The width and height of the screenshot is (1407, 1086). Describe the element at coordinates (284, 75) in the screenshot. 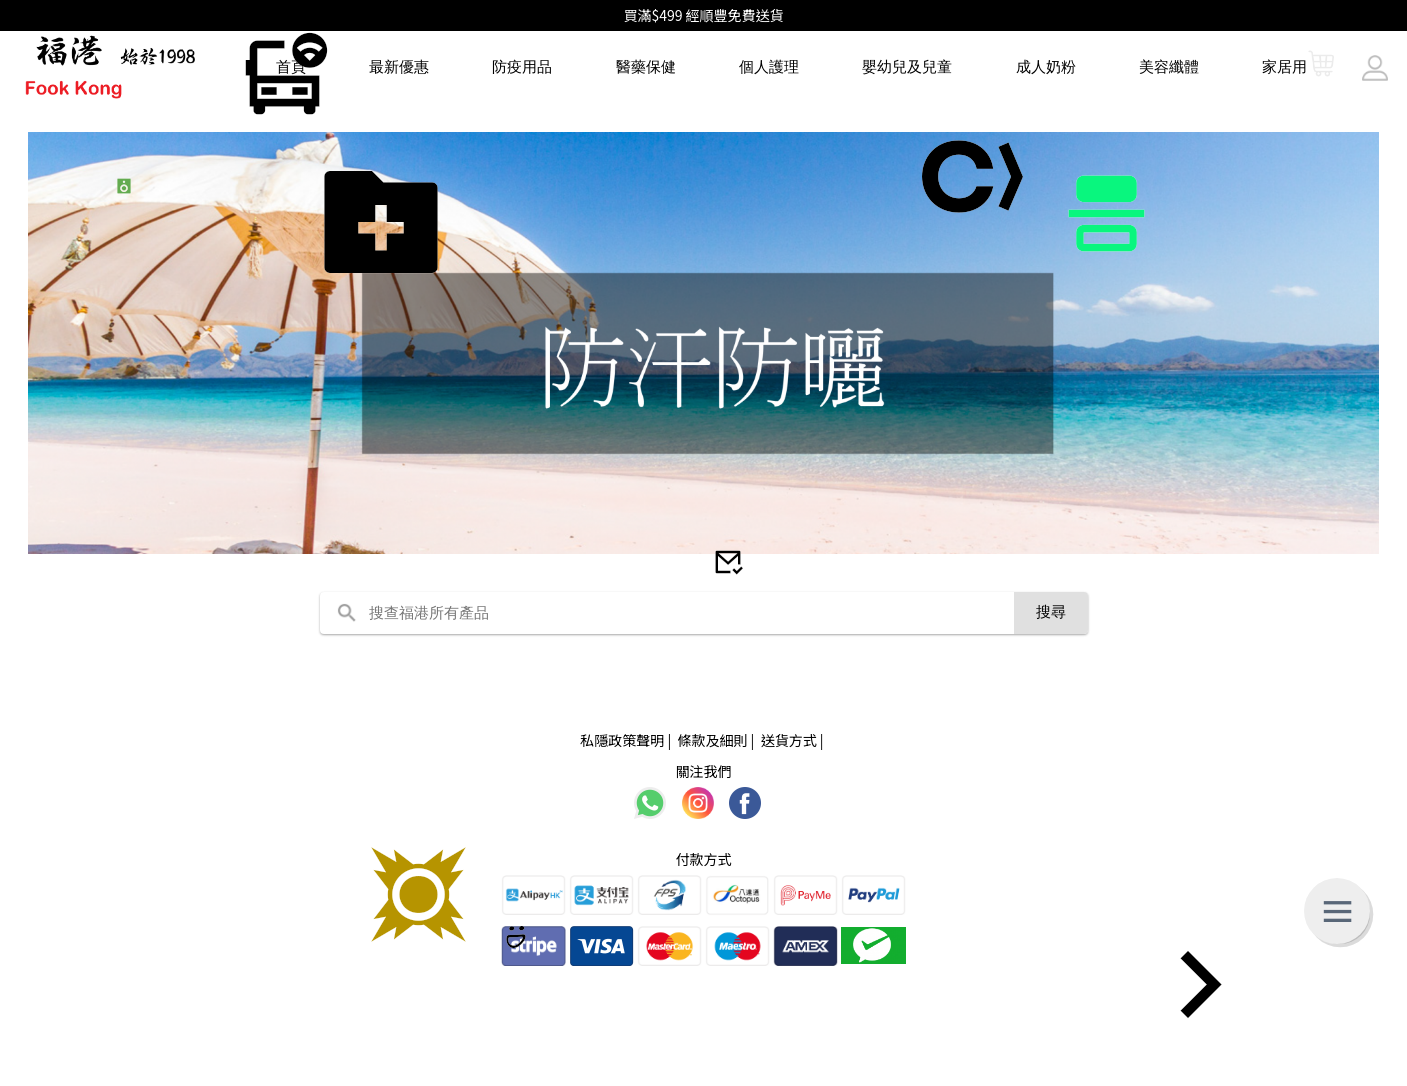

I see `indicates wifi available on public transit` at that location.